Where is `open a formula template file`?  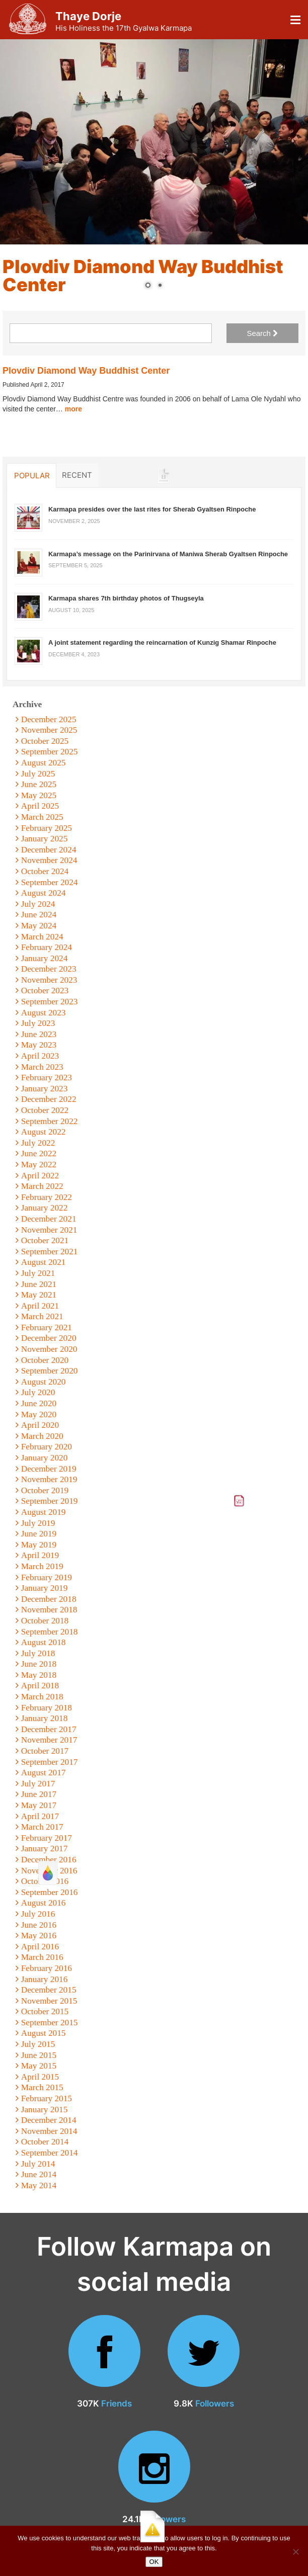 open a formula template file is located at coordinates (239, 1501).